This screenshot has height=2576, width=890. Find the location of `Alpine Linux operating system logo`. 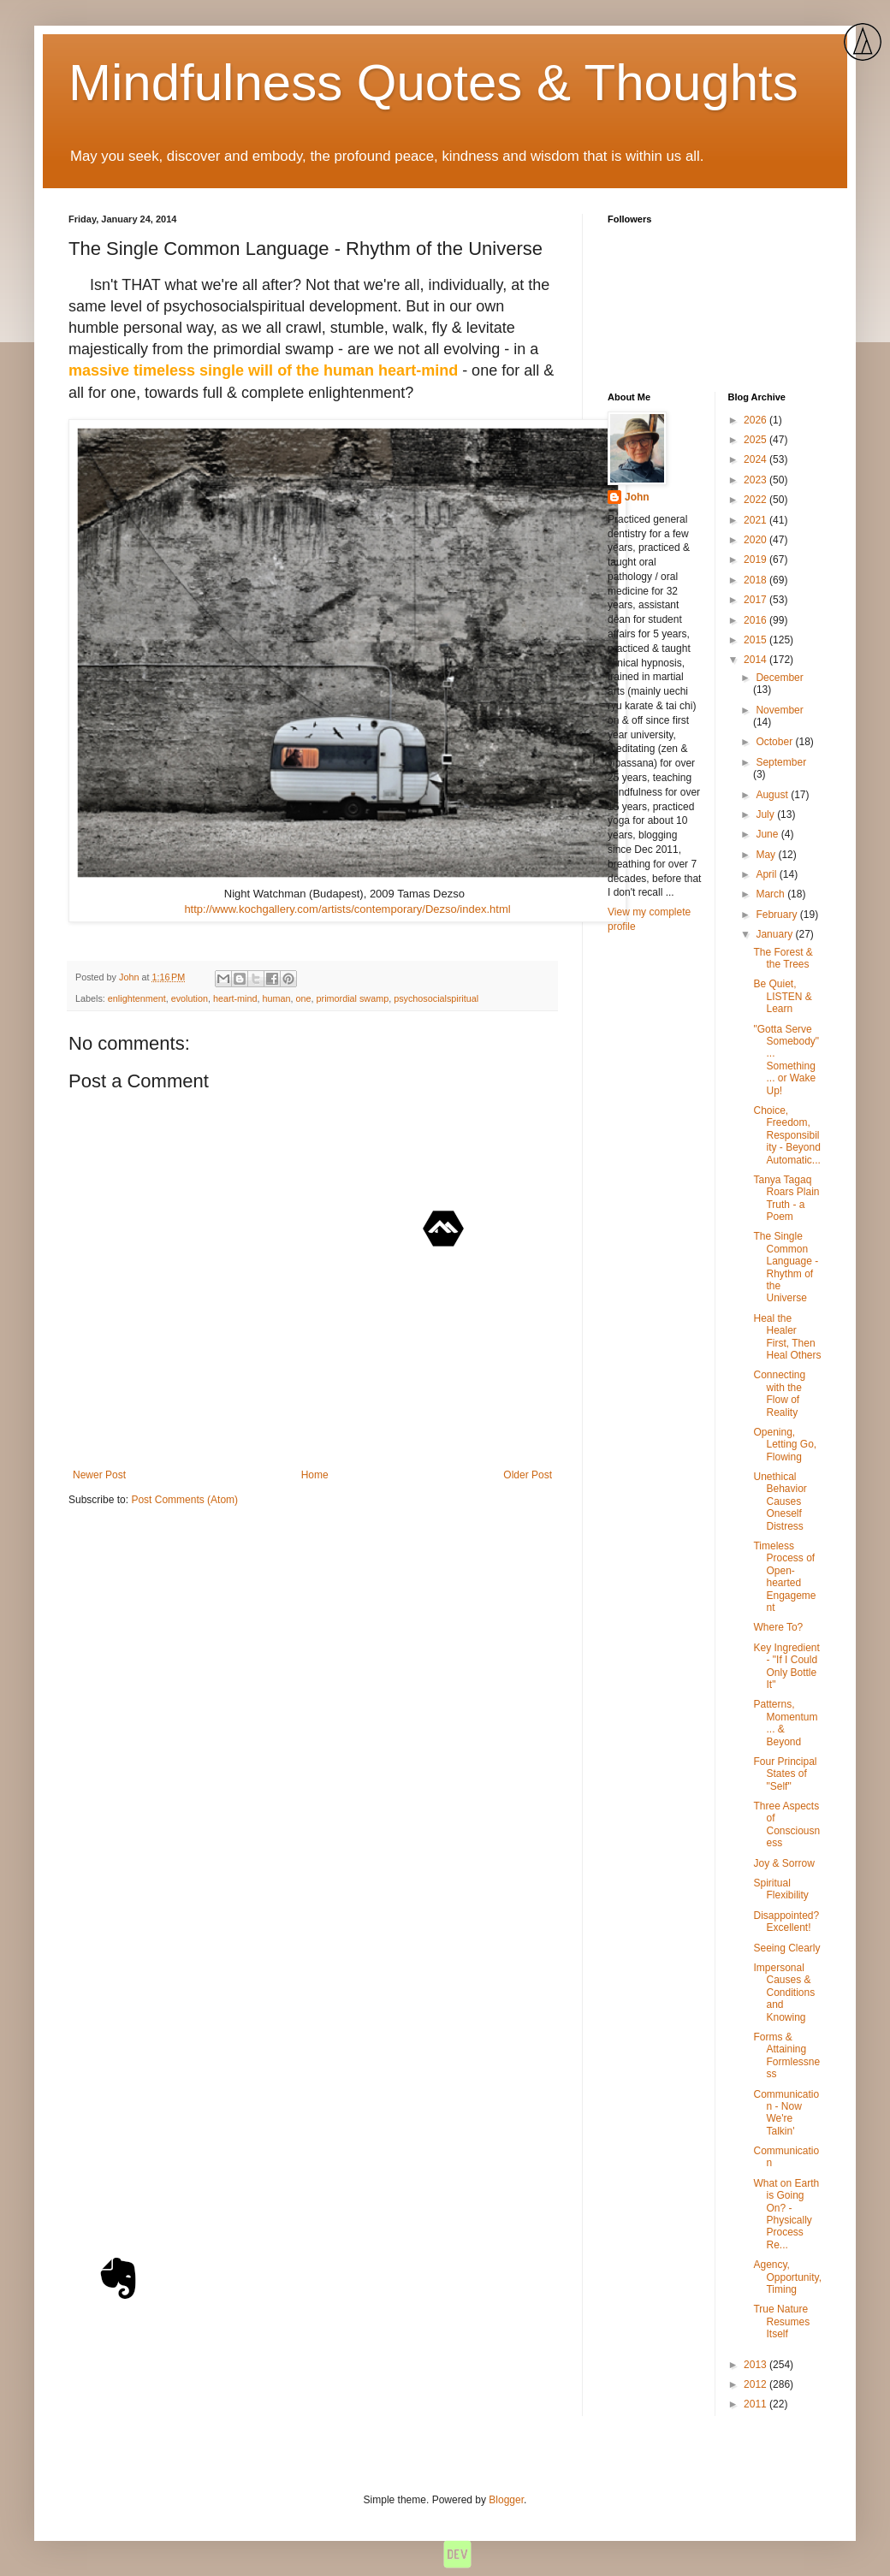

Alpine Linux operating system logo is located at coordinates (443, 1229).